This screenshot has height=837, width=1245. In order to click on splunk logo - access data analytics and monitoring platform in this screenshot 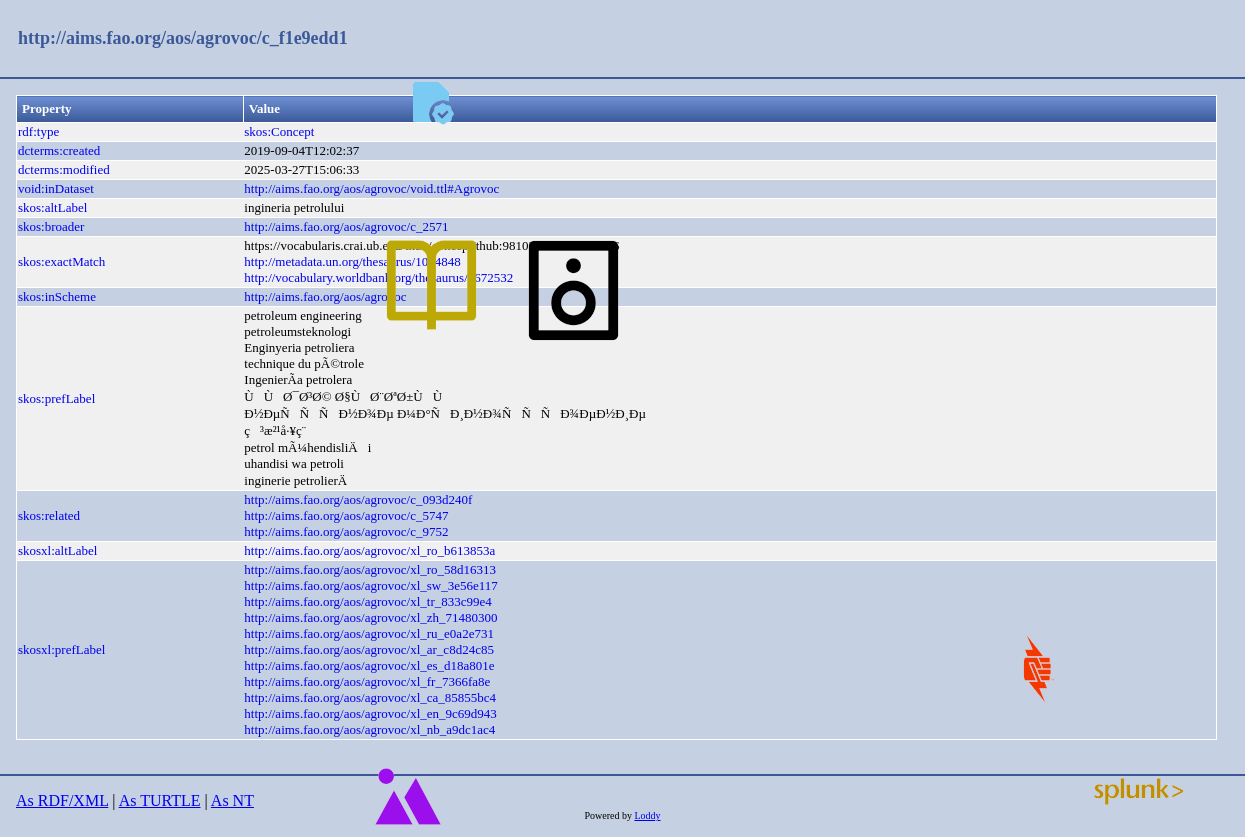, I will do `click(1138, 791)`.